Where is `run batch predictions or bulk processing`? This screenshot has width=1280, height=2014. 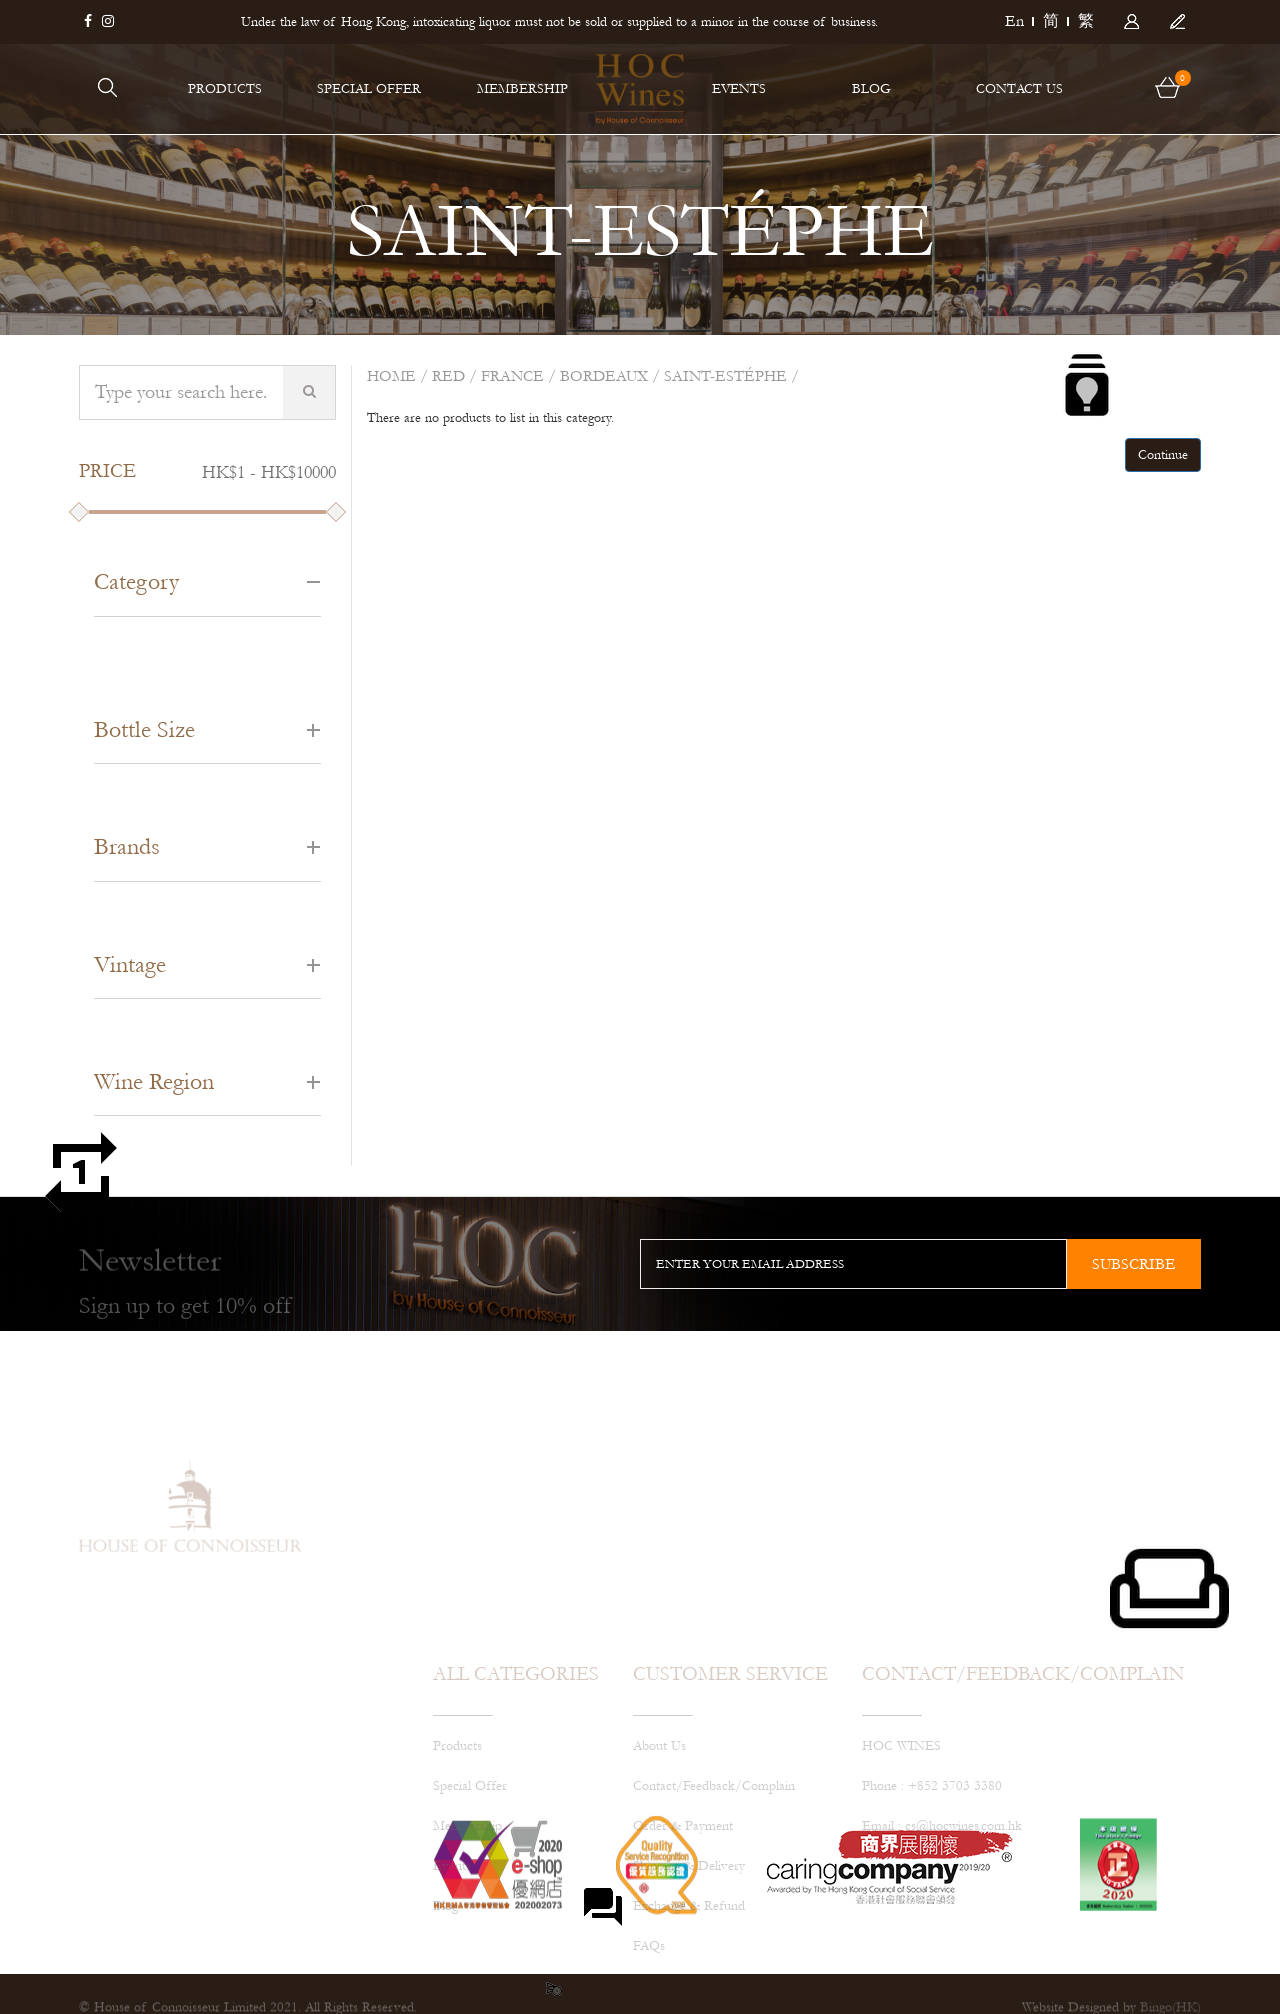
run batch predictions or bulk processing is located at coordinates (1087, 385).